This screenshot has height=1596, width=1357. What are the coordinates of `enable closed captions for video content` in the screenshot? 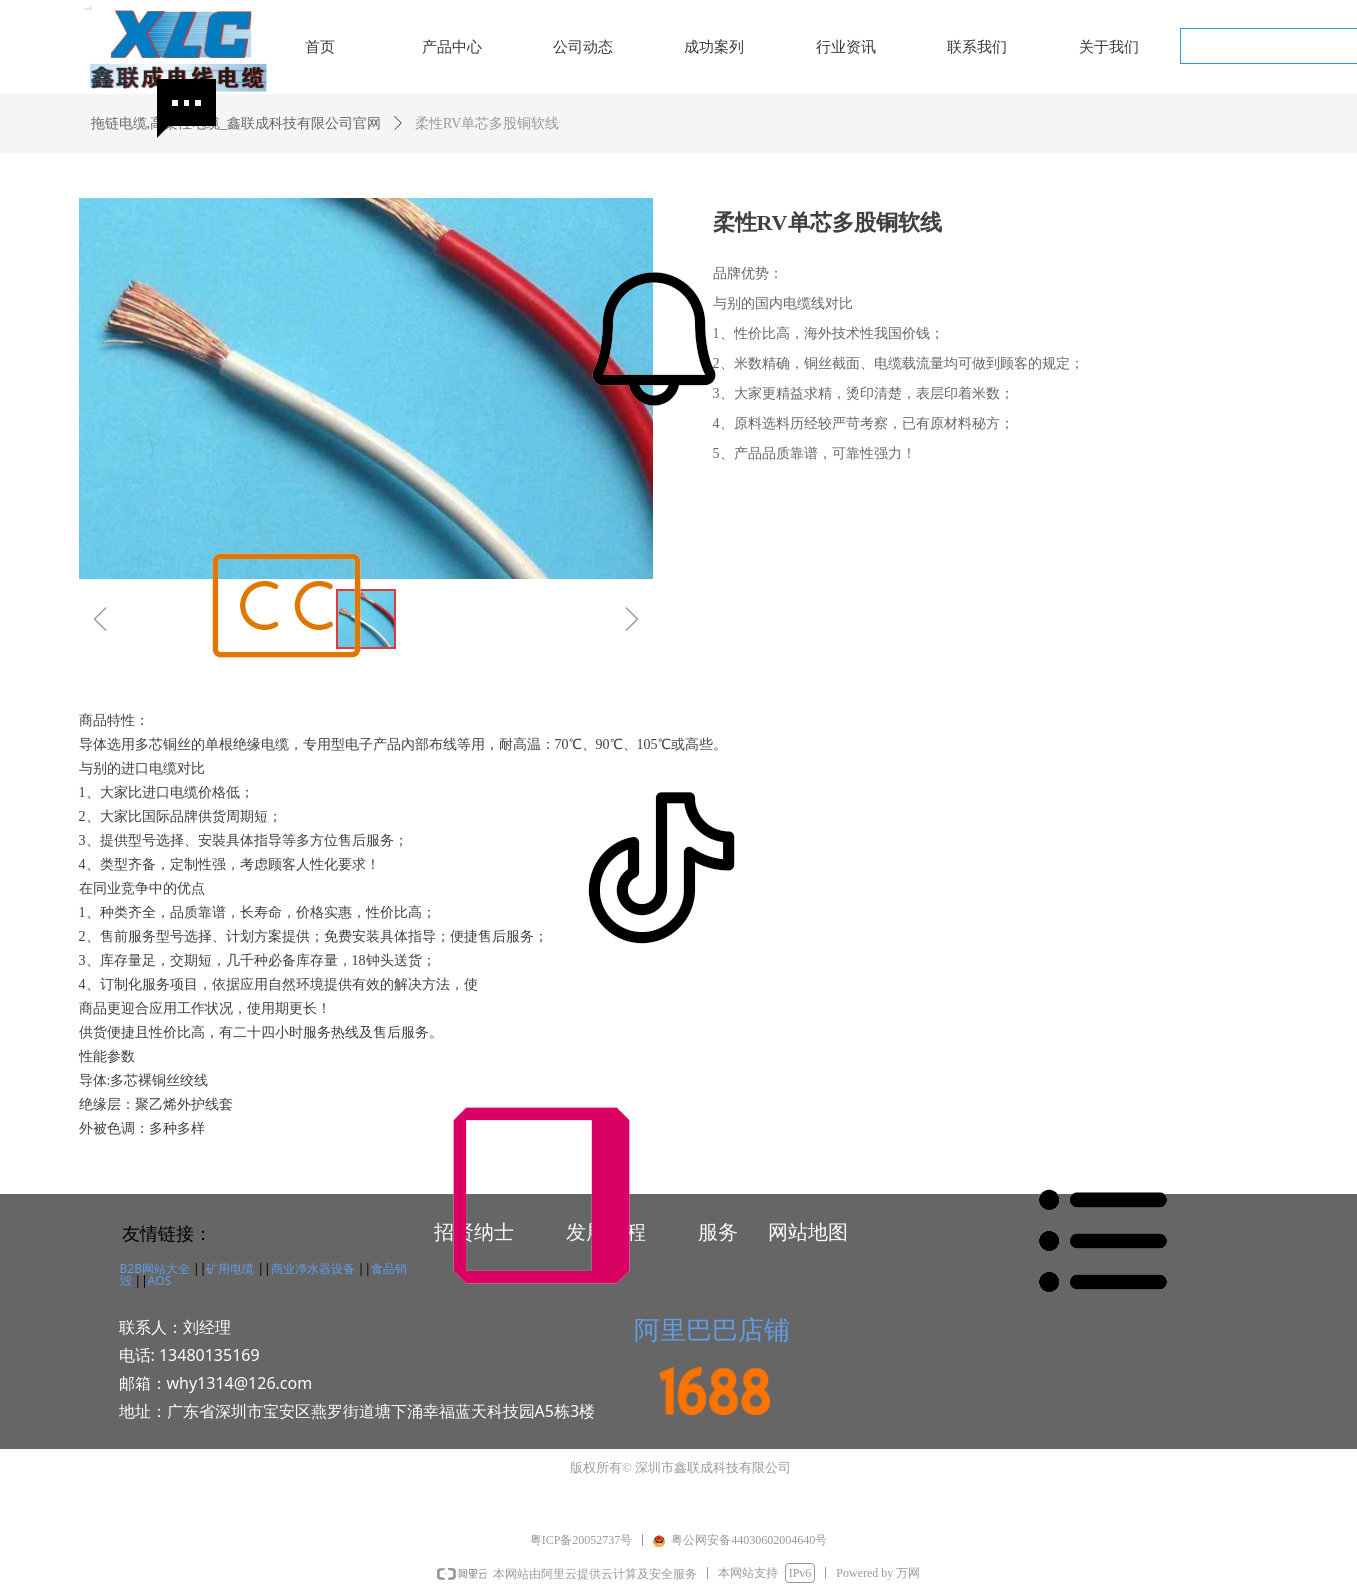 It's located at (286, 605).